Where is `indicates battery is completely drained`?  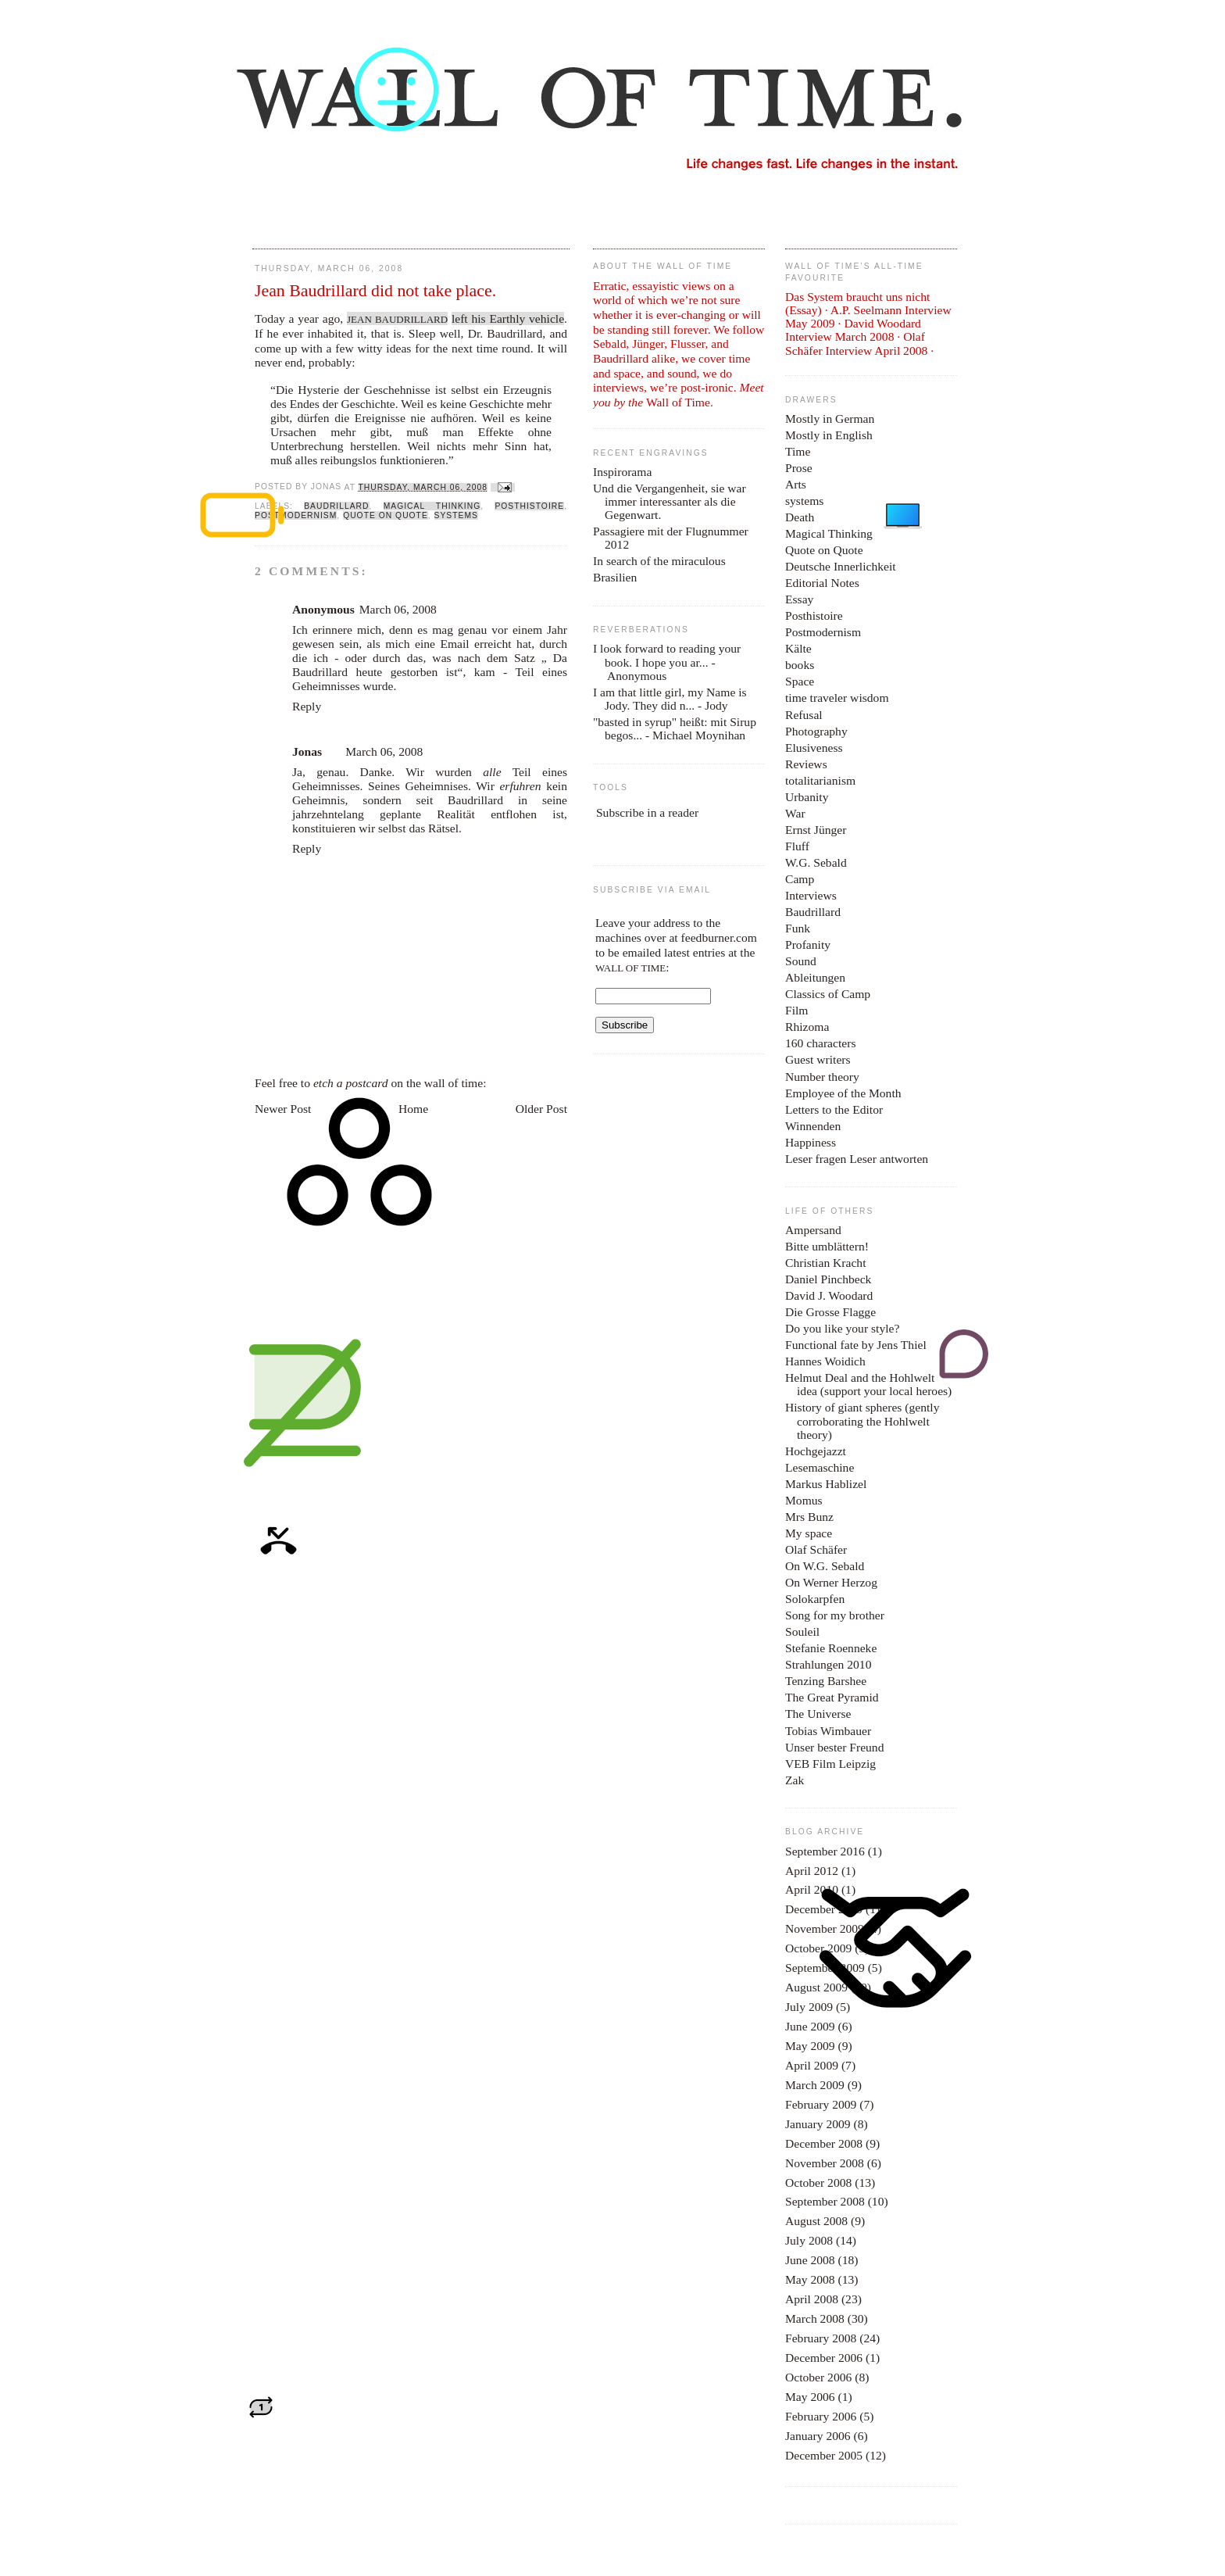 indicates battery is completely drained is located at coordinates (242, 515).